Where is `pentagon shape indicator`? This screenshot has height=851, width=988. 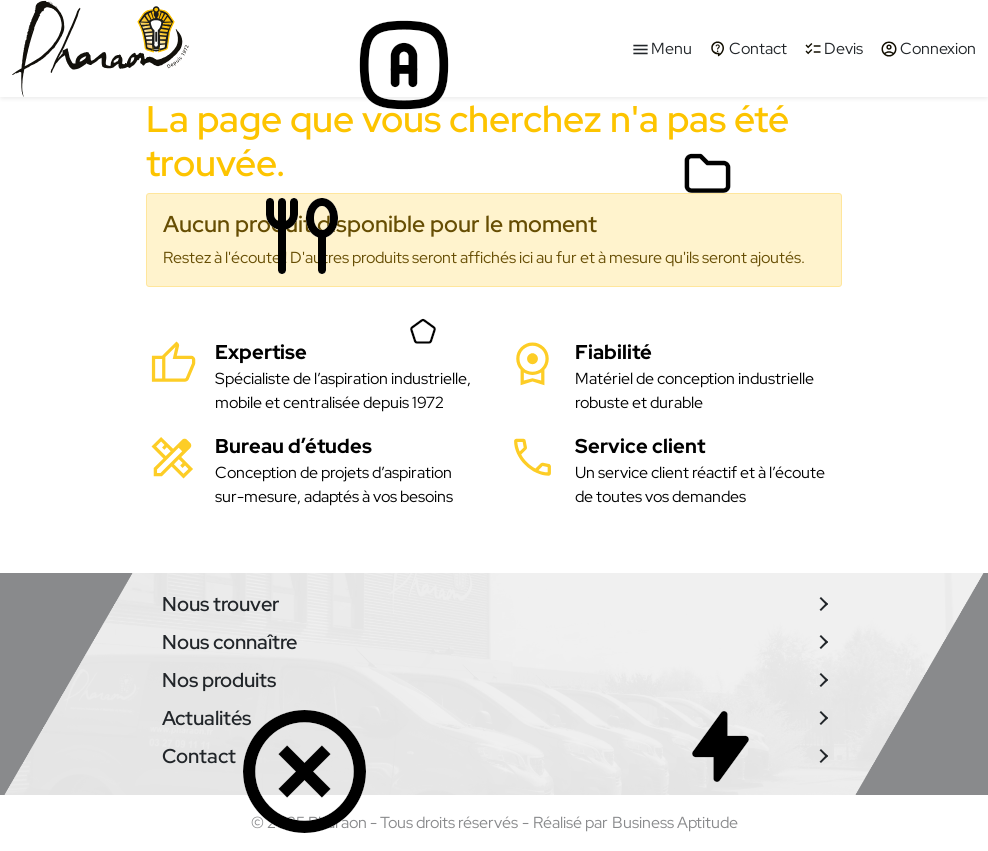
pentagon shape indicator is located at coordinates (423, 332).